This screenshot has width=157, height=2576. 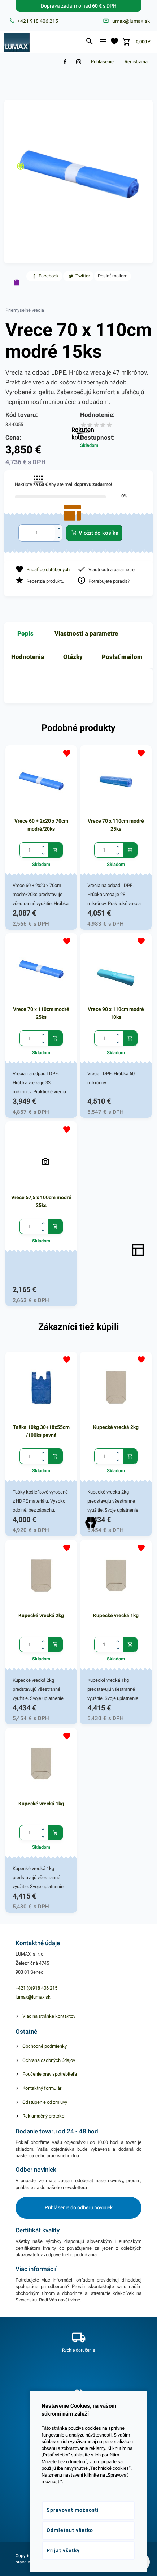 I want to click on Gatsby framework logo, so click(x=21, y=166).